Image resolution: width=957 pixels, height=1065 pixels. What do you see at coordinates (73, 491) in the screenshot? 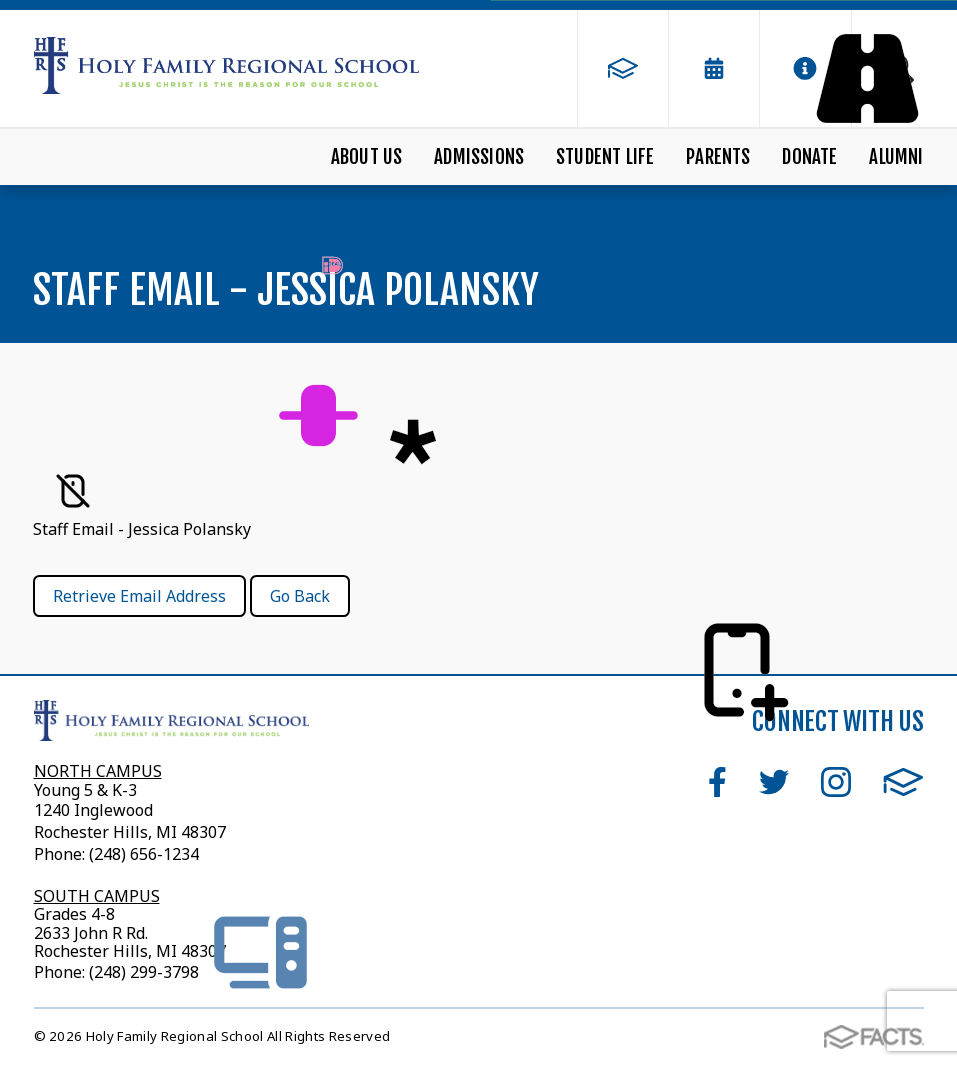
I see `mouse input disabled or disconnected` at bounding box center [73, 491].